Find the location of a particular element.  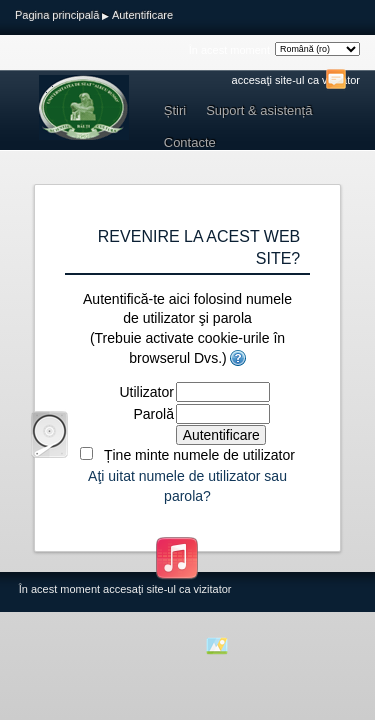

open instant messaging app is located at coordinates (336, 79).